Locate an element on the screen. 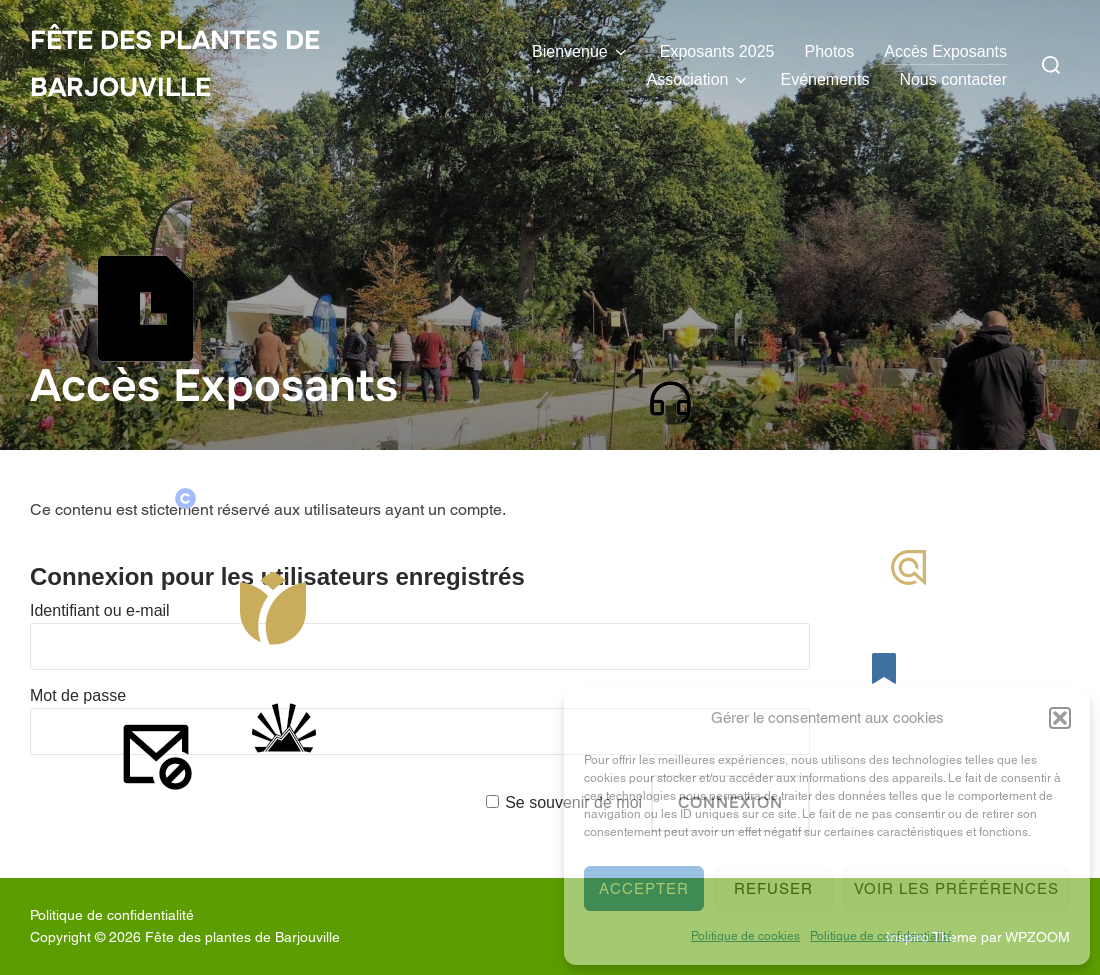  save this item to your bookmarks is located at coordinates (884, 668).